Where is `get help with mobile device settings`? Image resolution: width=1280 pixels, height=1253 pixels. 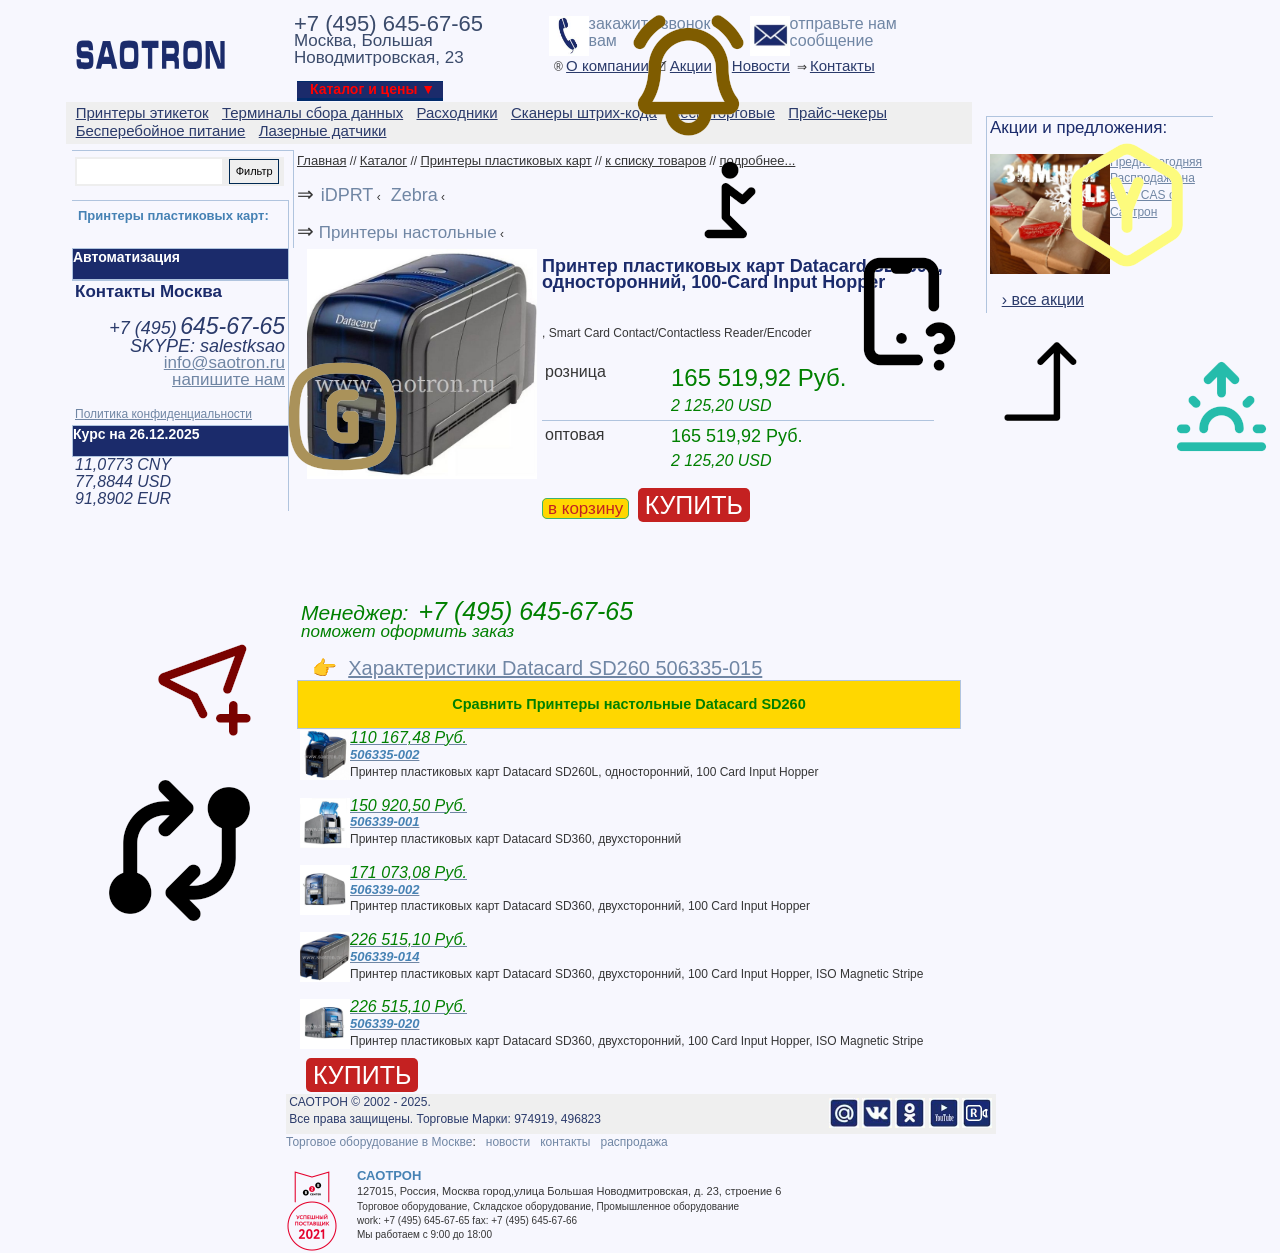 get help with mobile device settings is located at coordinates (901, 311).